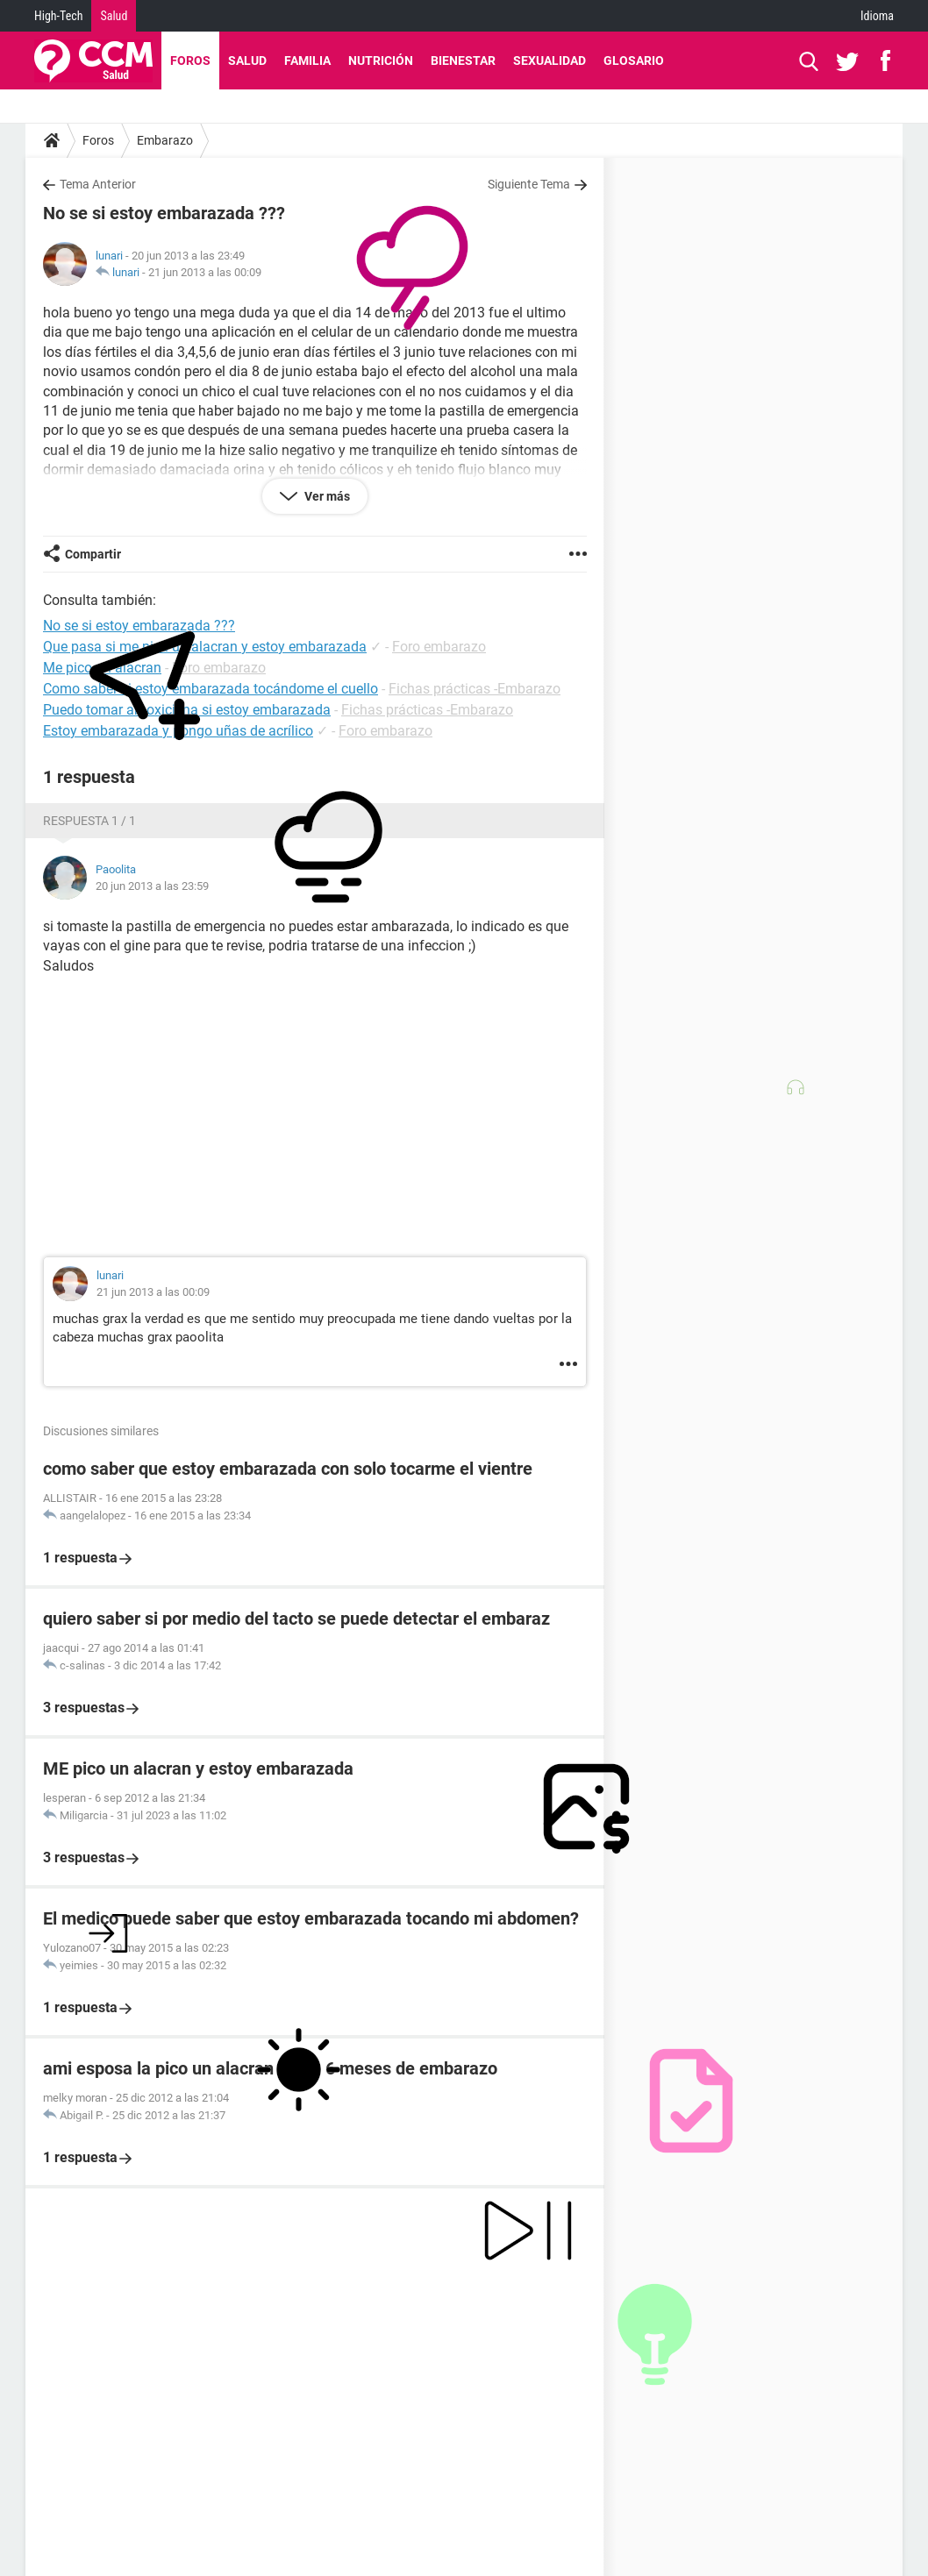  I want to click on switch to light mode, so click(298, 2069).